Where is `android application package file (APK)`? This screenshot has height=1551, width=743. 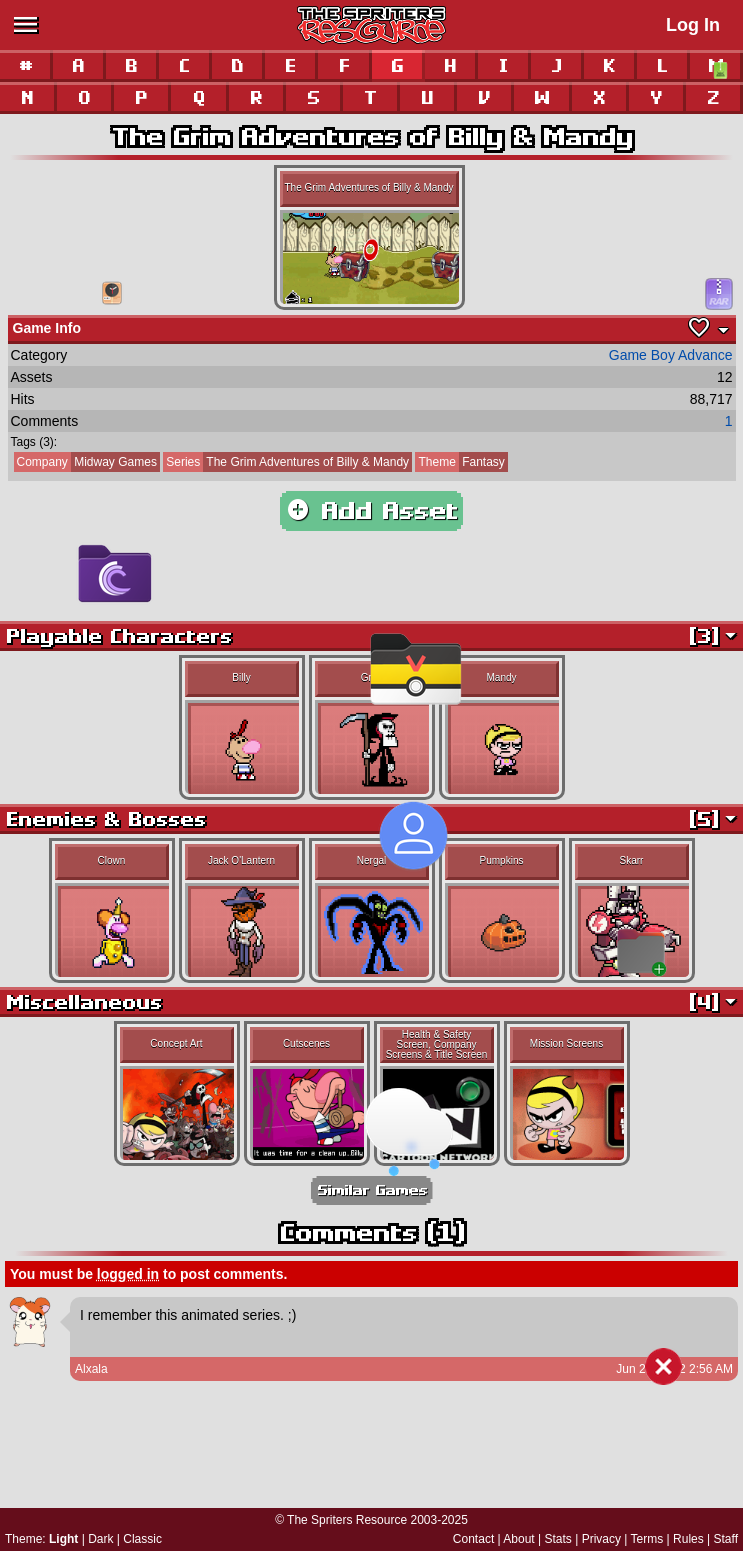 android application package file (APK) is located at coordinates (720, 70).